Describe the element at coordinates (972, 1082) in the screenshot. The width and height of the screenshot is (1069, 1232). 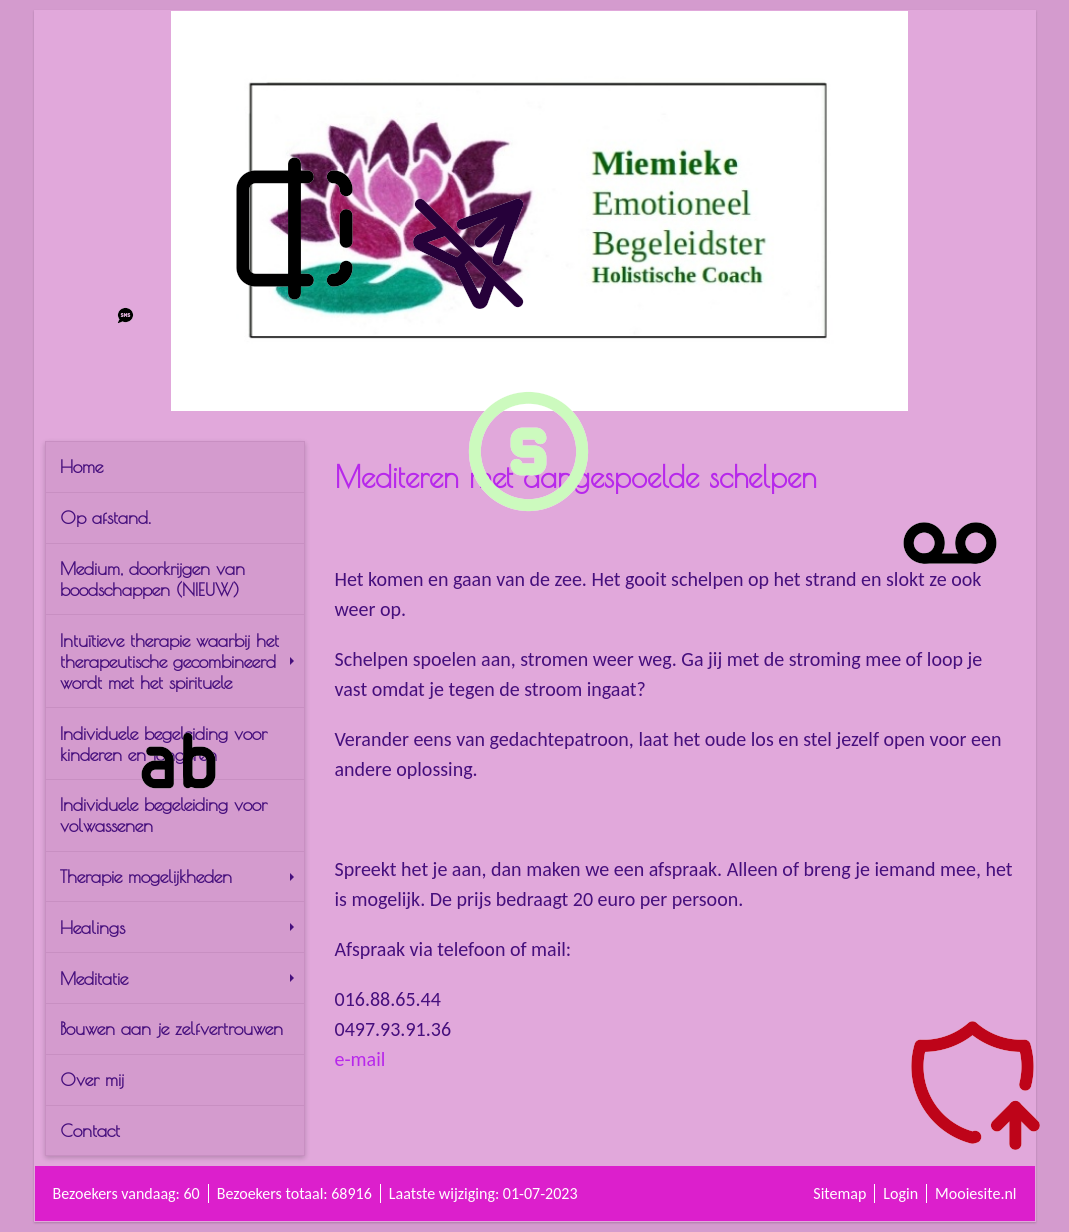
I see `upgrade or enhance security protection` at that location.